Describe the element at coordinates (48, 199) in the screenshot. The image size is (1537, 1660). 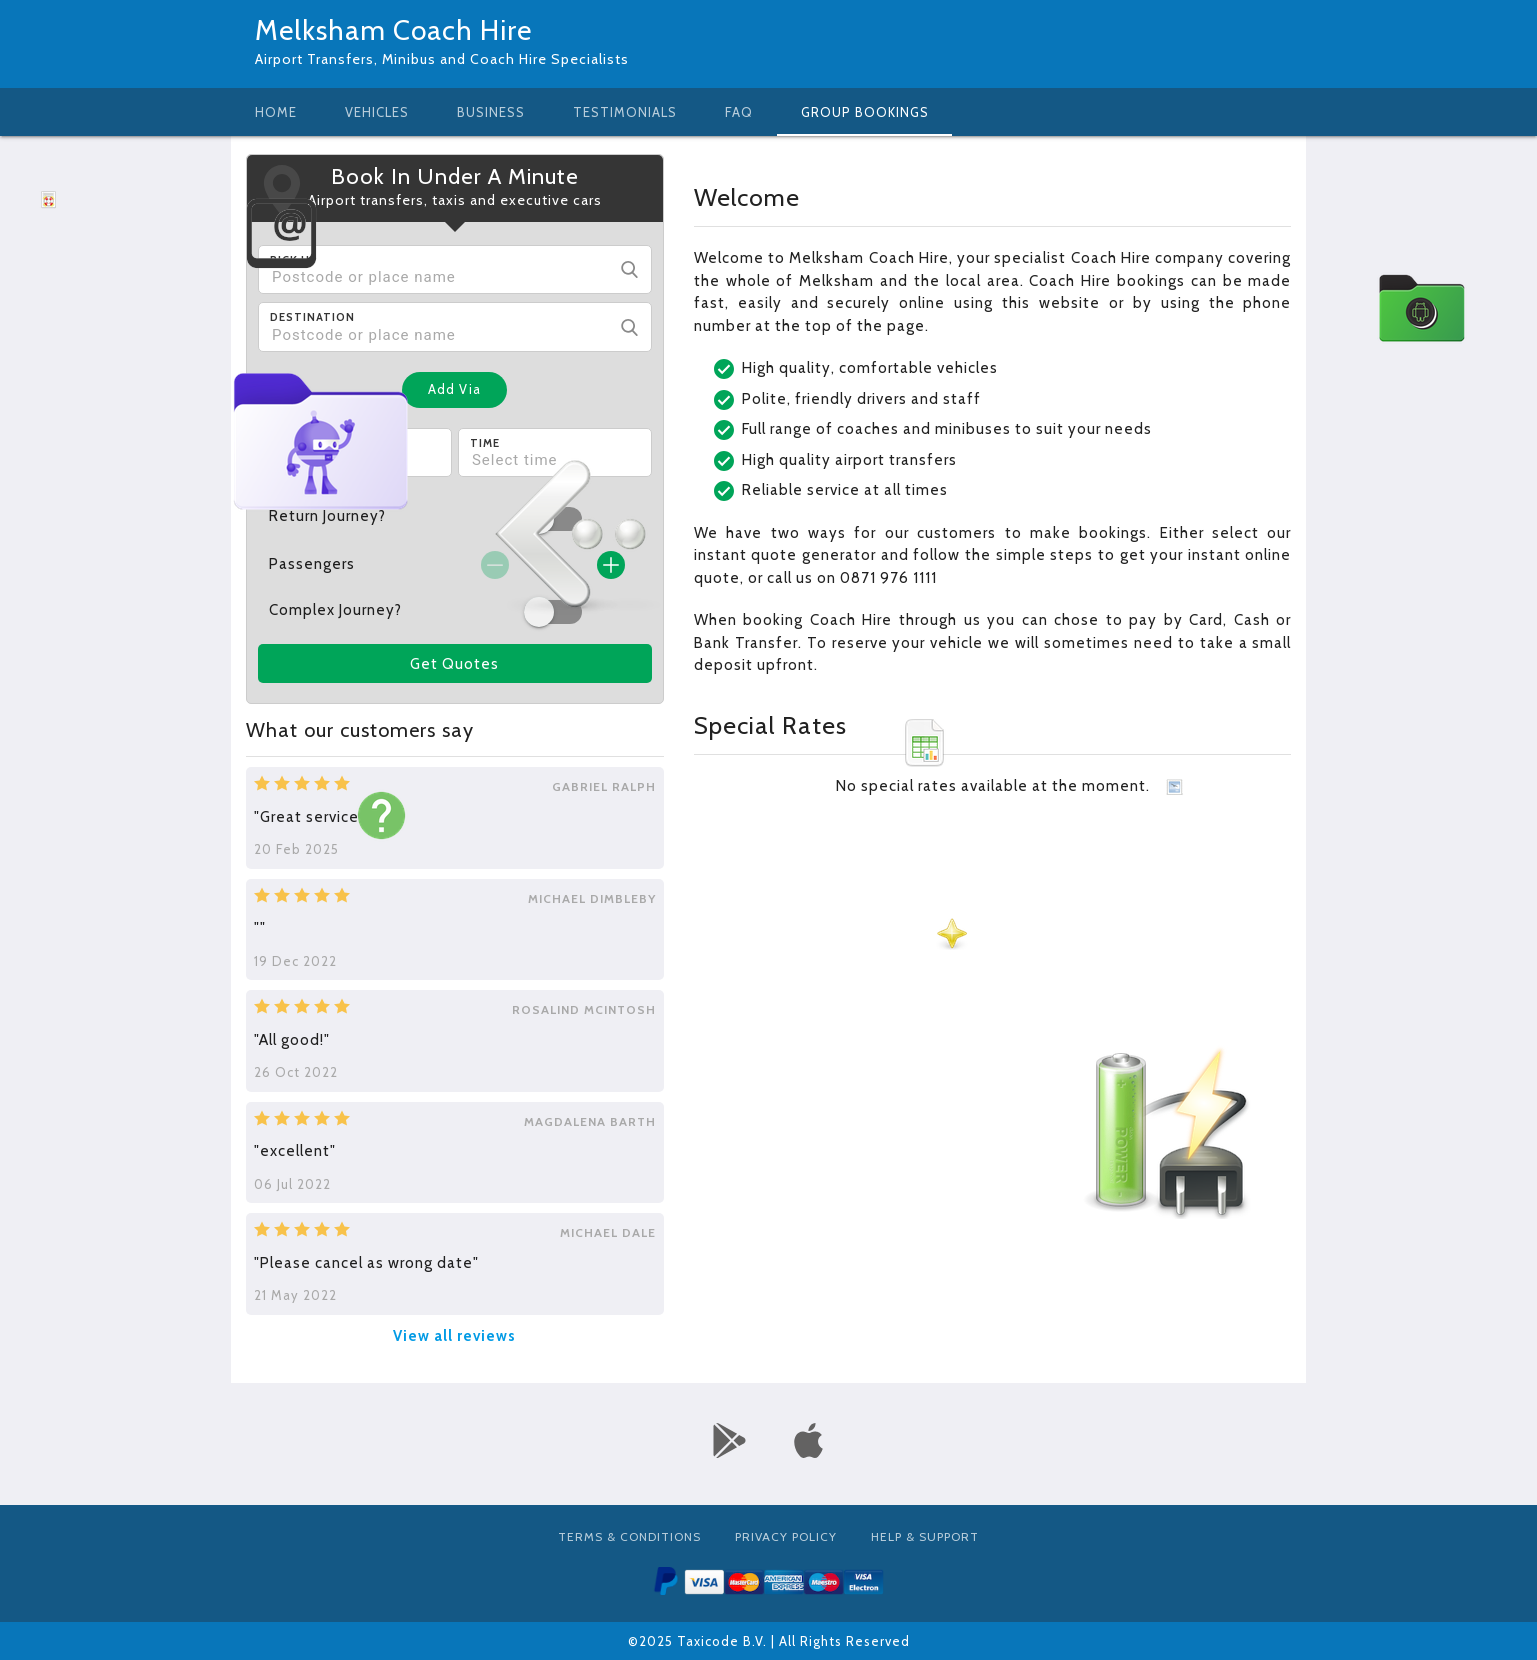
I see `access help documentation` at that location.